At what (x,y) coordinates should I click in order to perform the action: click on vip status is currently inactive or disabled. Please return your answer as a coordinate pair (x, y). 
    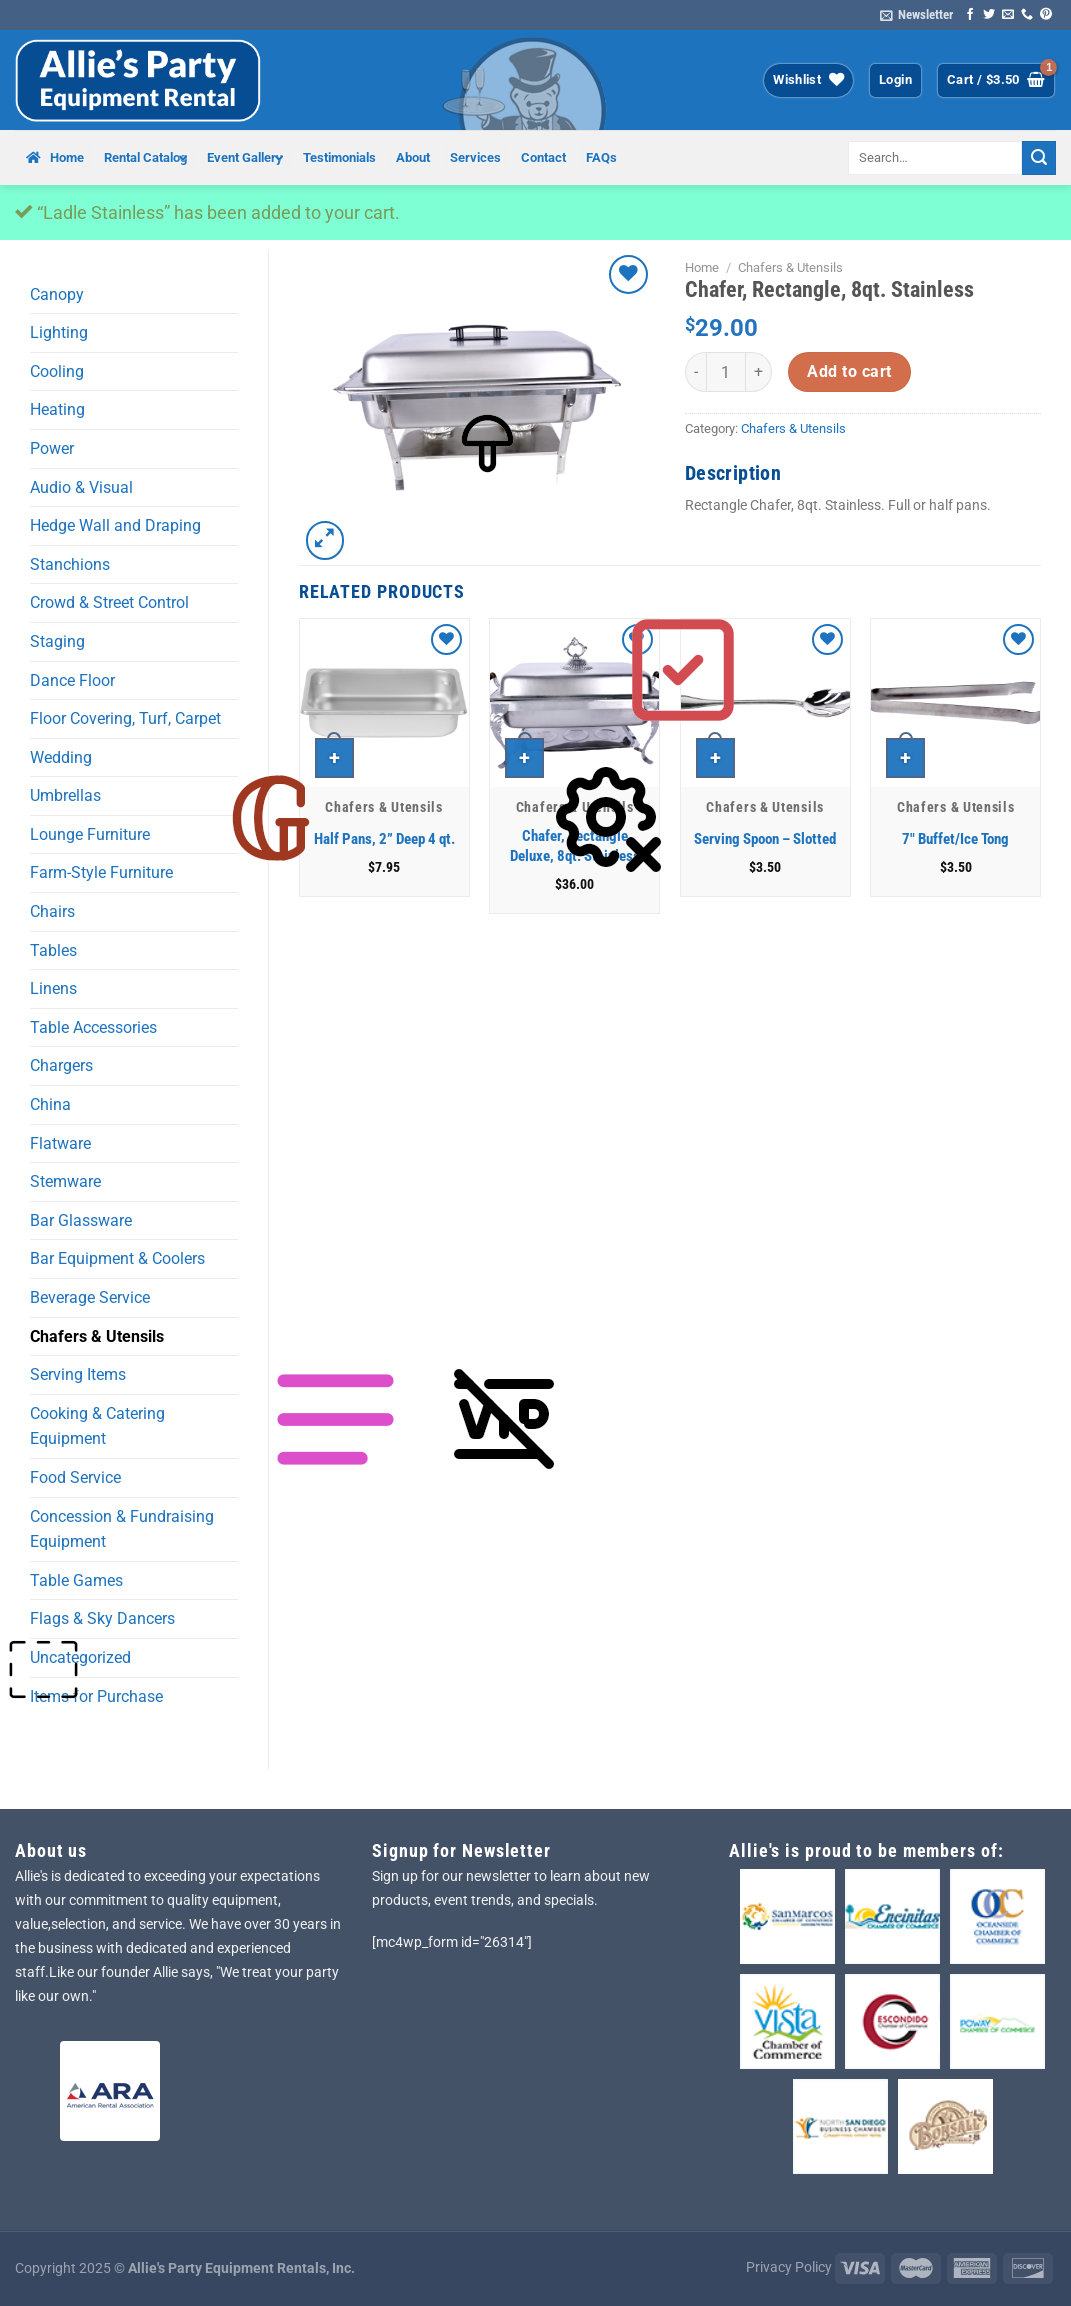
    Looking at the image, I should click on (504, 1419).